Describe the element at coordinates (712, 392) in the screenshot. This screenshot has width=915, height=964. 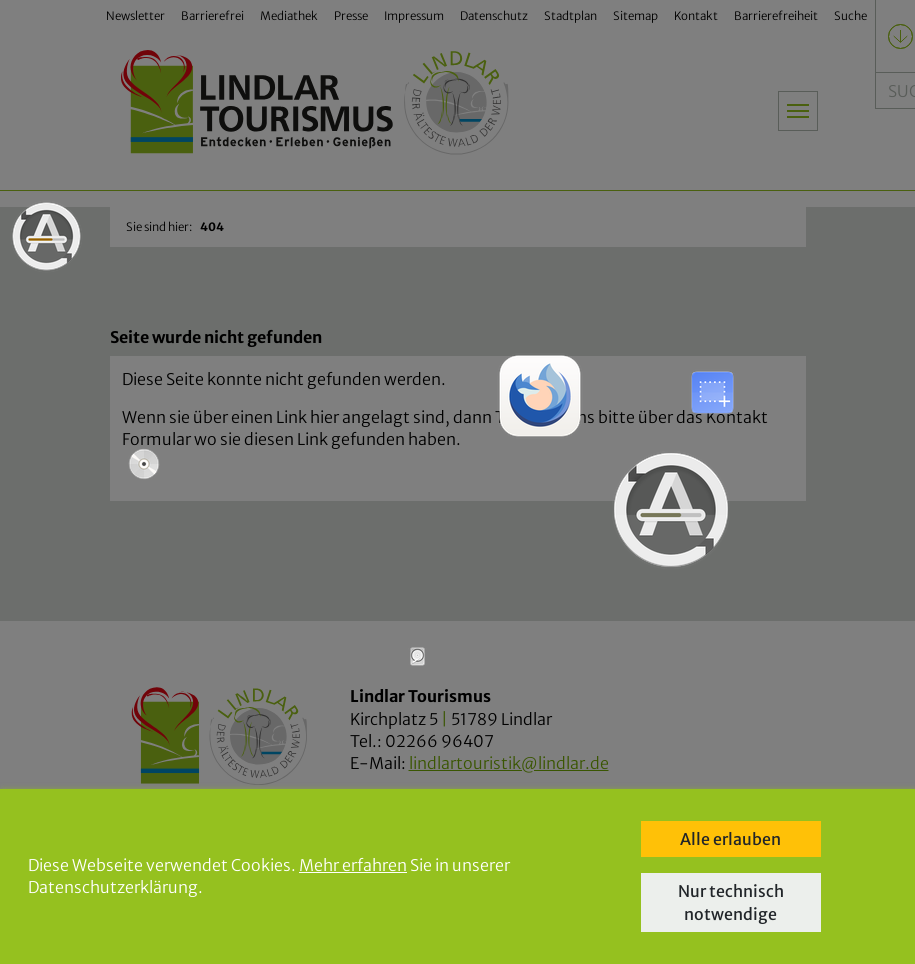
I see `take a screenshot` at that location.